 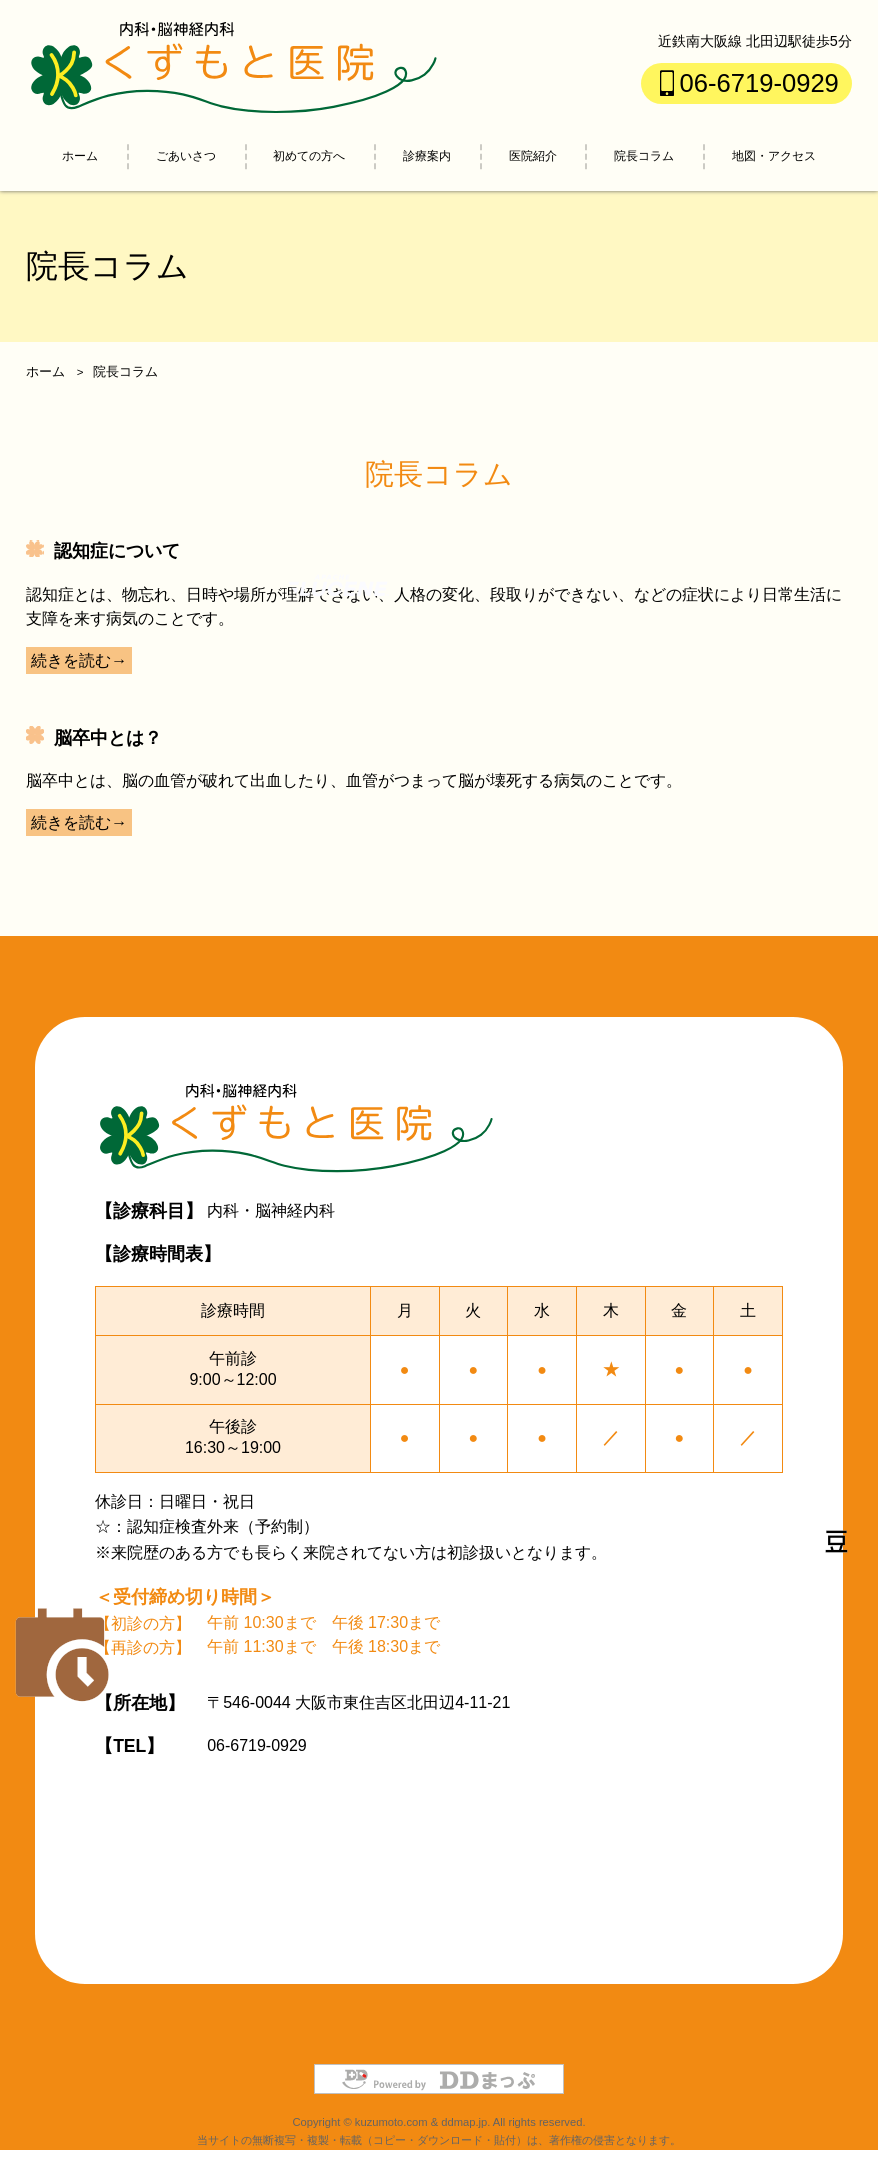 What do you see at coordinates (338, 585) in the screenshot?
I see `apache lucene search library logo` at bounding box center [338, 585].